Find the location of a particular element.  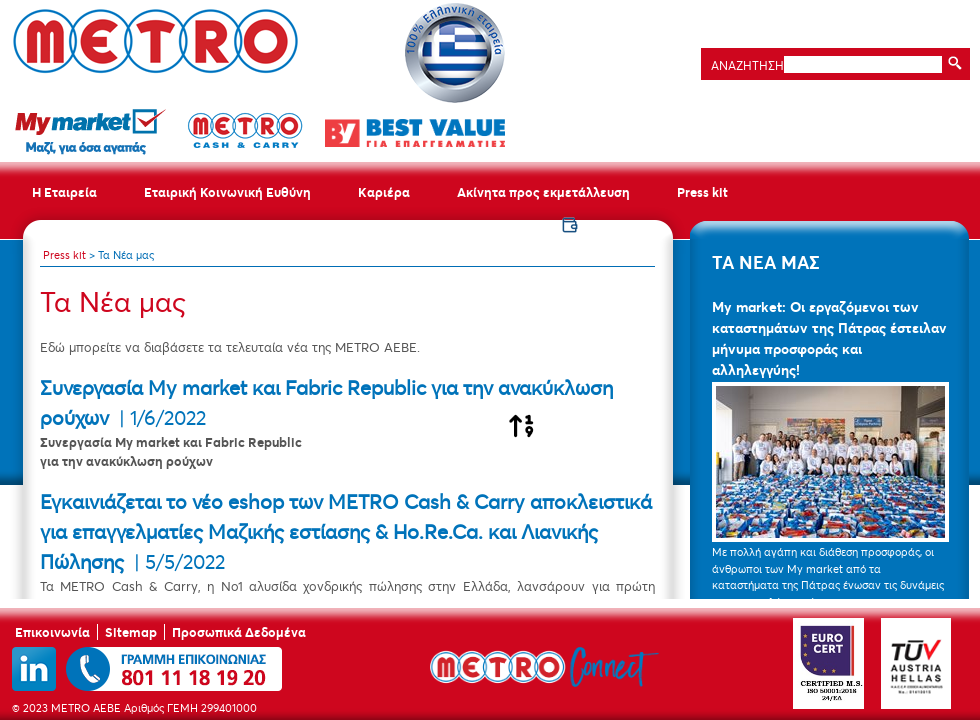

access your wallet or payment methods is located at coordinates (570, 225).